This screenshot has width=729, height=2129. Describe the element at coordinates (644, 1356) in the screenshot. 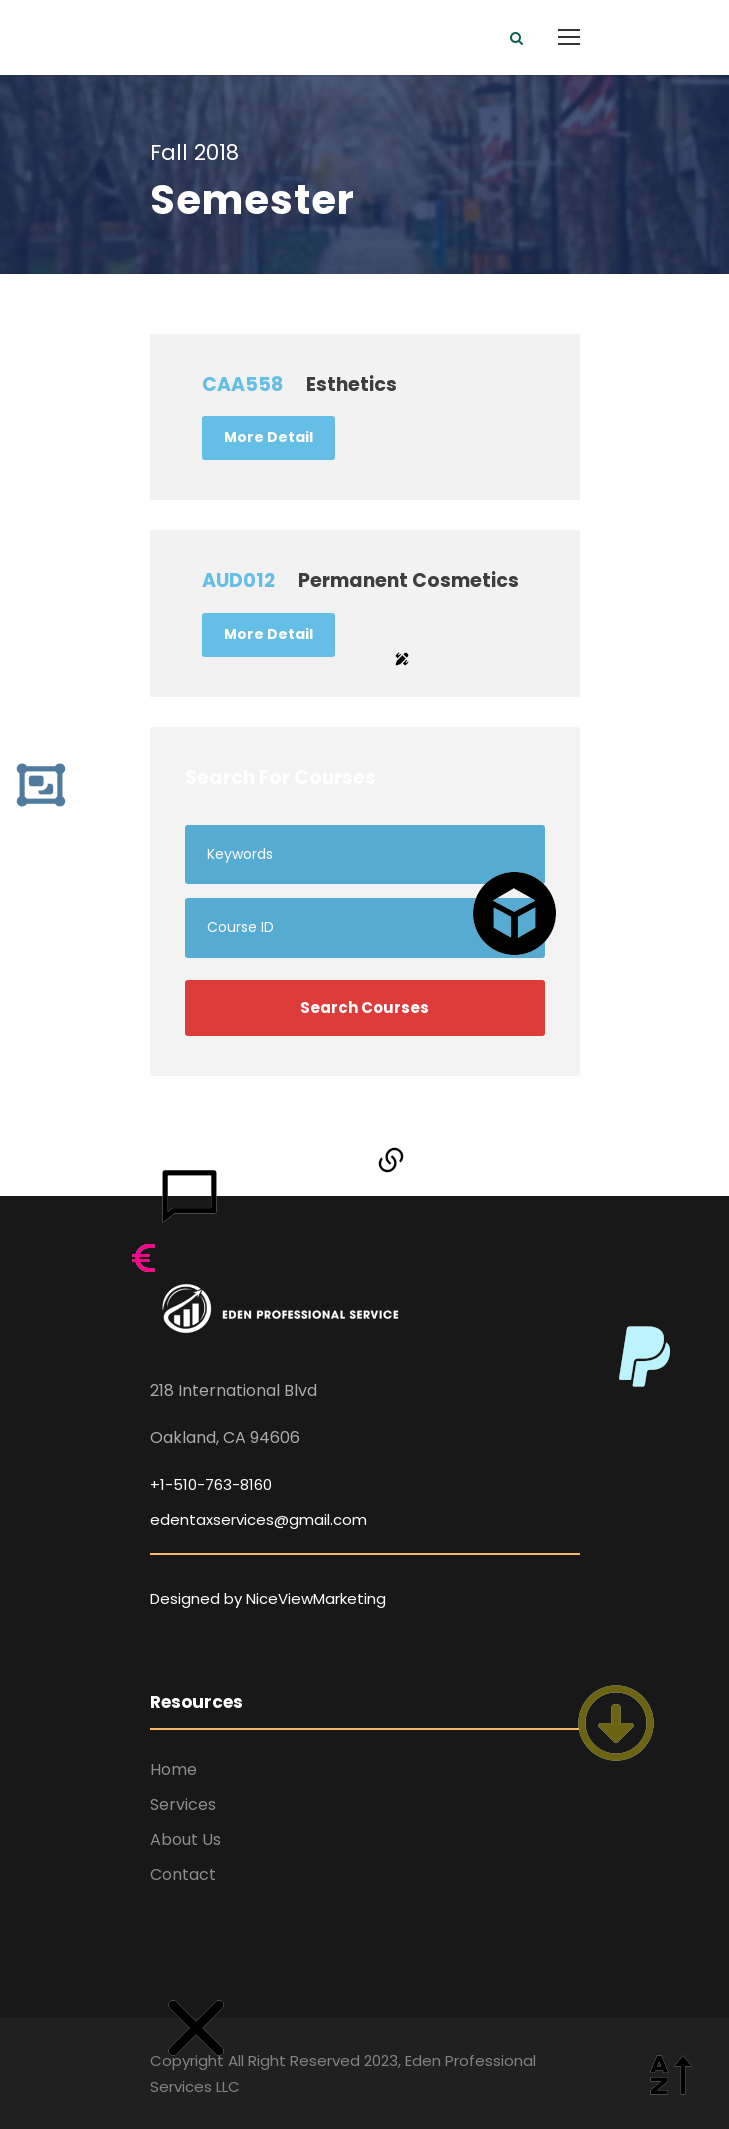

I see `pay with PayPal` at that location.